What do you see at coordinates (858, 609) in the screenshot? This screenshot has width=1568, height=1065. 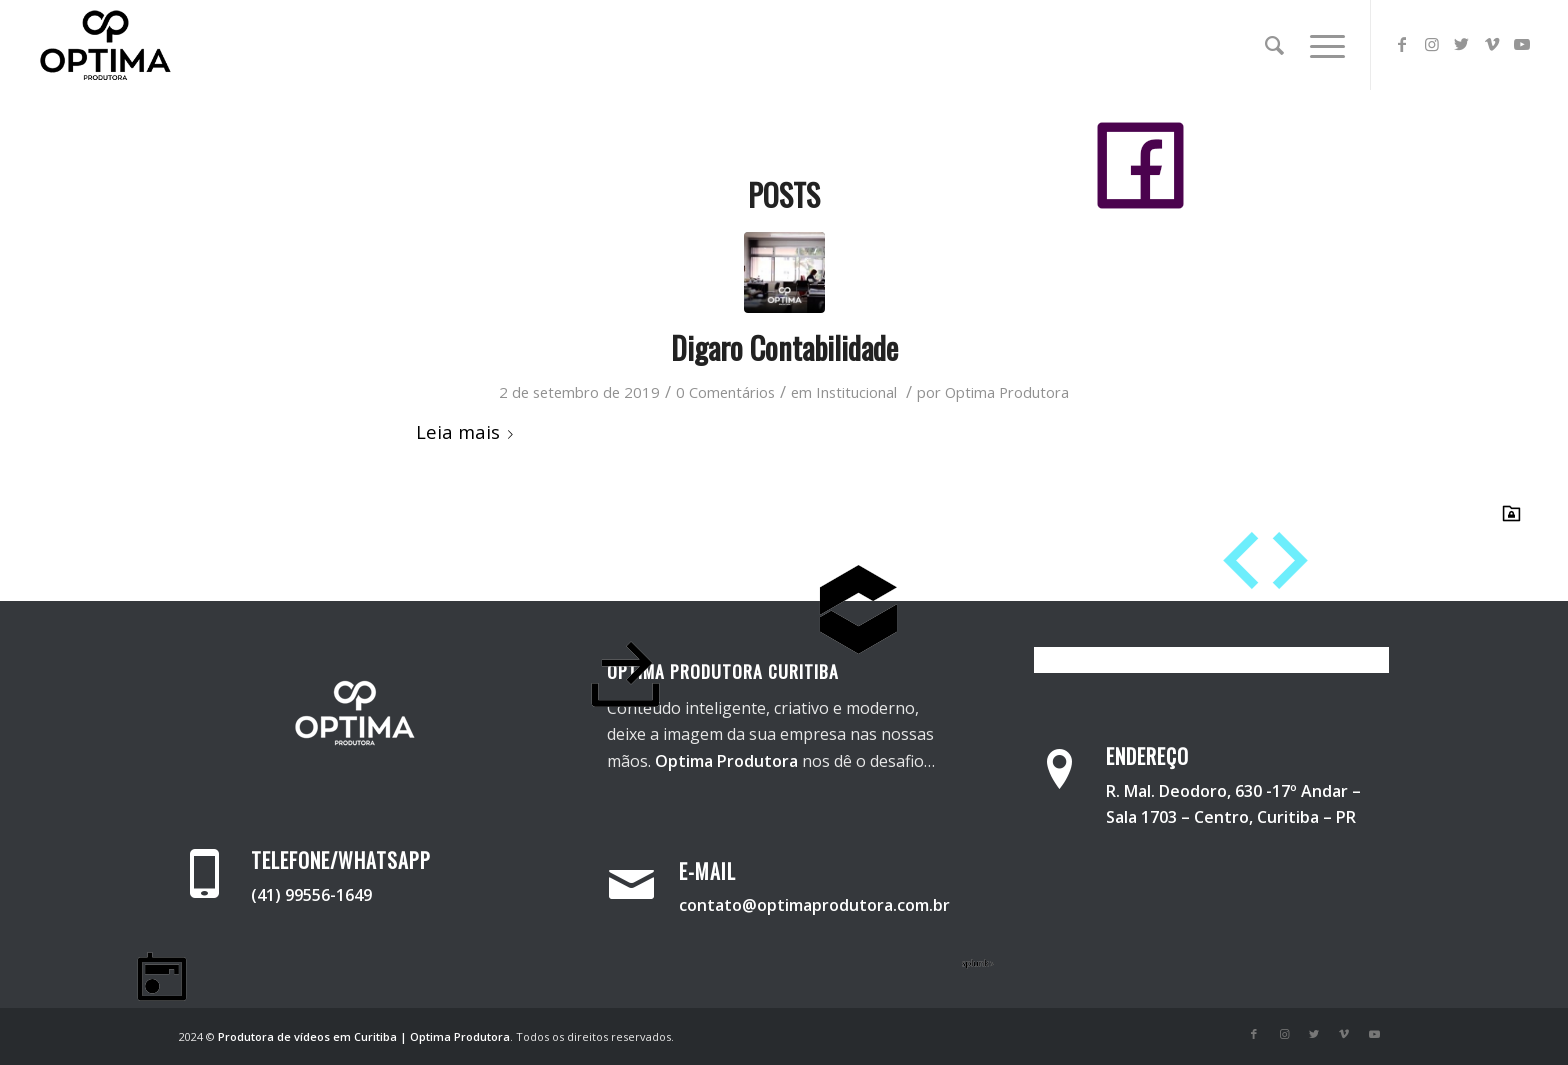 I see `Eclipse Che logo` at bounding box center [858, 609].